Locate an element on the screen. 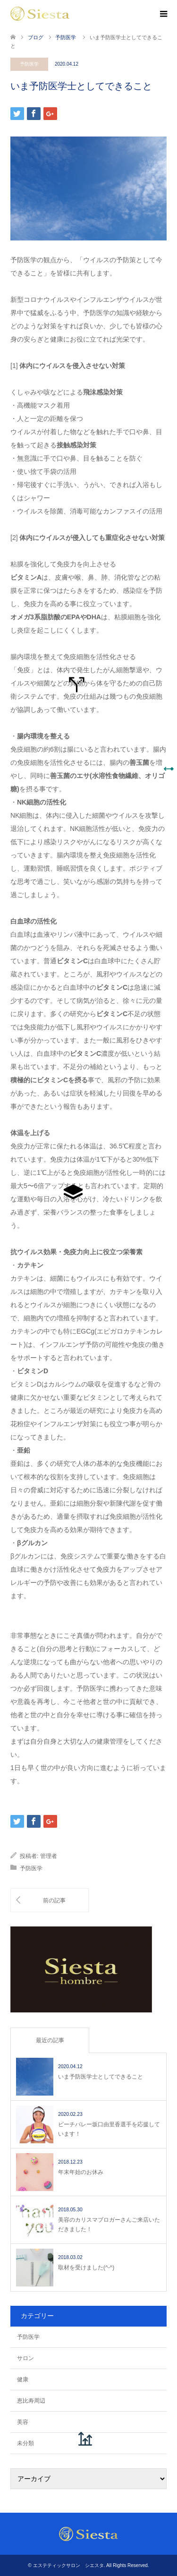  view stacked layers or items is located at coordinates (73, 1192).